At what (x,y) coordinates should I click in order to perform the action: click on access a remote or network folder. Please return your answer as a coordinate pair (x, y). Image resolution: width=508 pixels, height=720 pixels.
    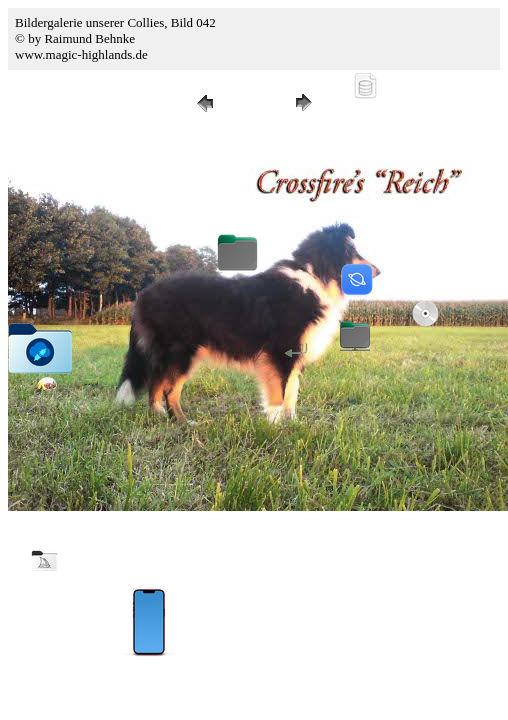
    Looking at the image, I should click on (355, 336).